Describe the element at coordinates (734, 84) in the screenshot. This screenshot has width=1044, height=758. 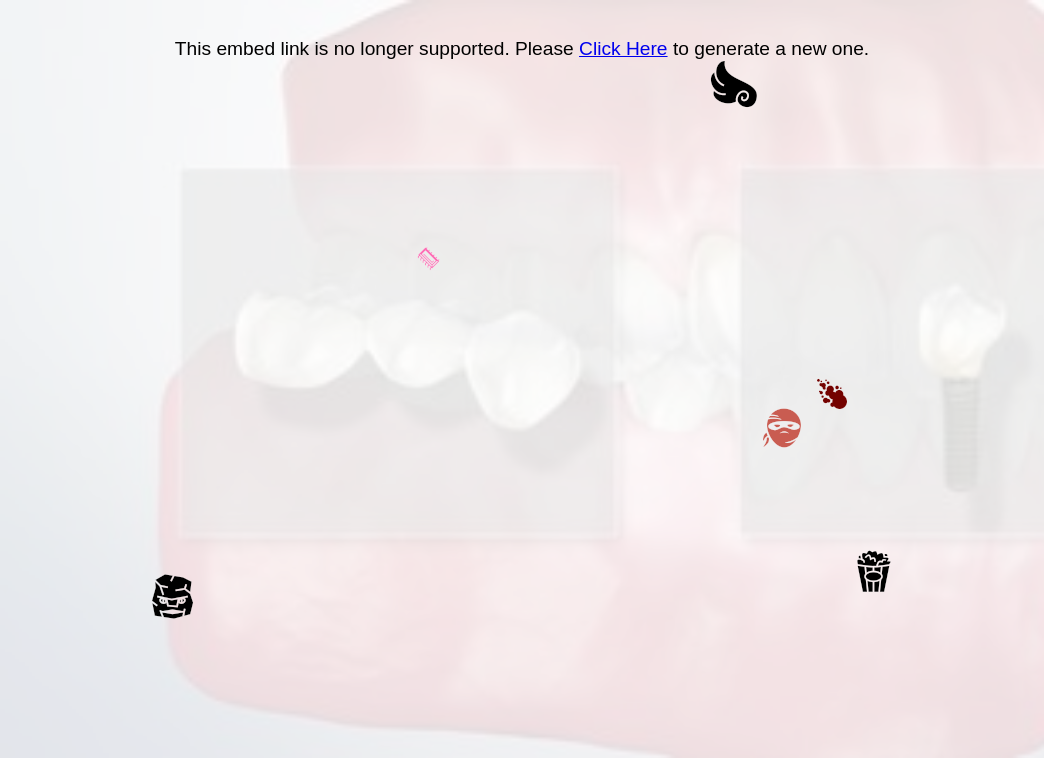
I see `indicates wind or air element in gameplay` at that location.